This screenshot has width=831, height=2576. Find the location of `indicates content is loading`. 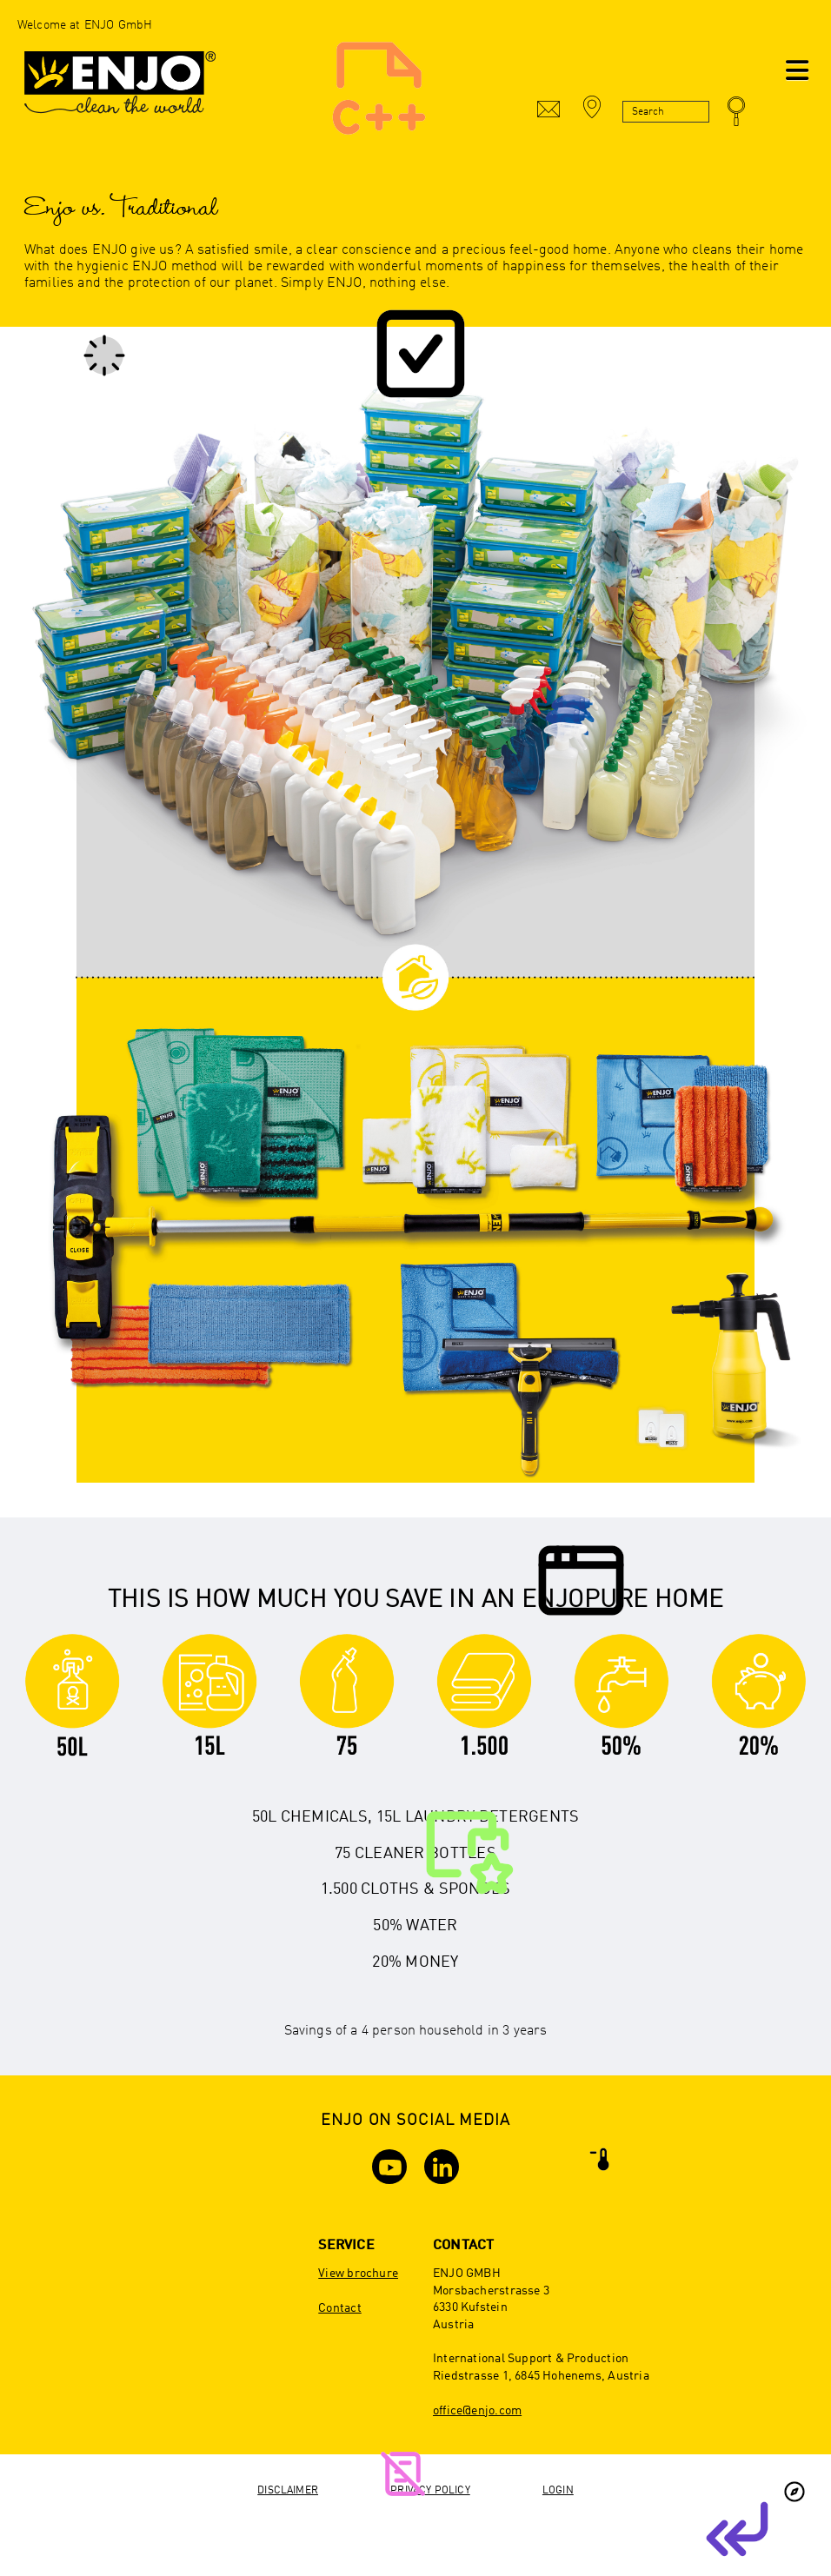

indicates content is loading is located at coordinates (104, 355).